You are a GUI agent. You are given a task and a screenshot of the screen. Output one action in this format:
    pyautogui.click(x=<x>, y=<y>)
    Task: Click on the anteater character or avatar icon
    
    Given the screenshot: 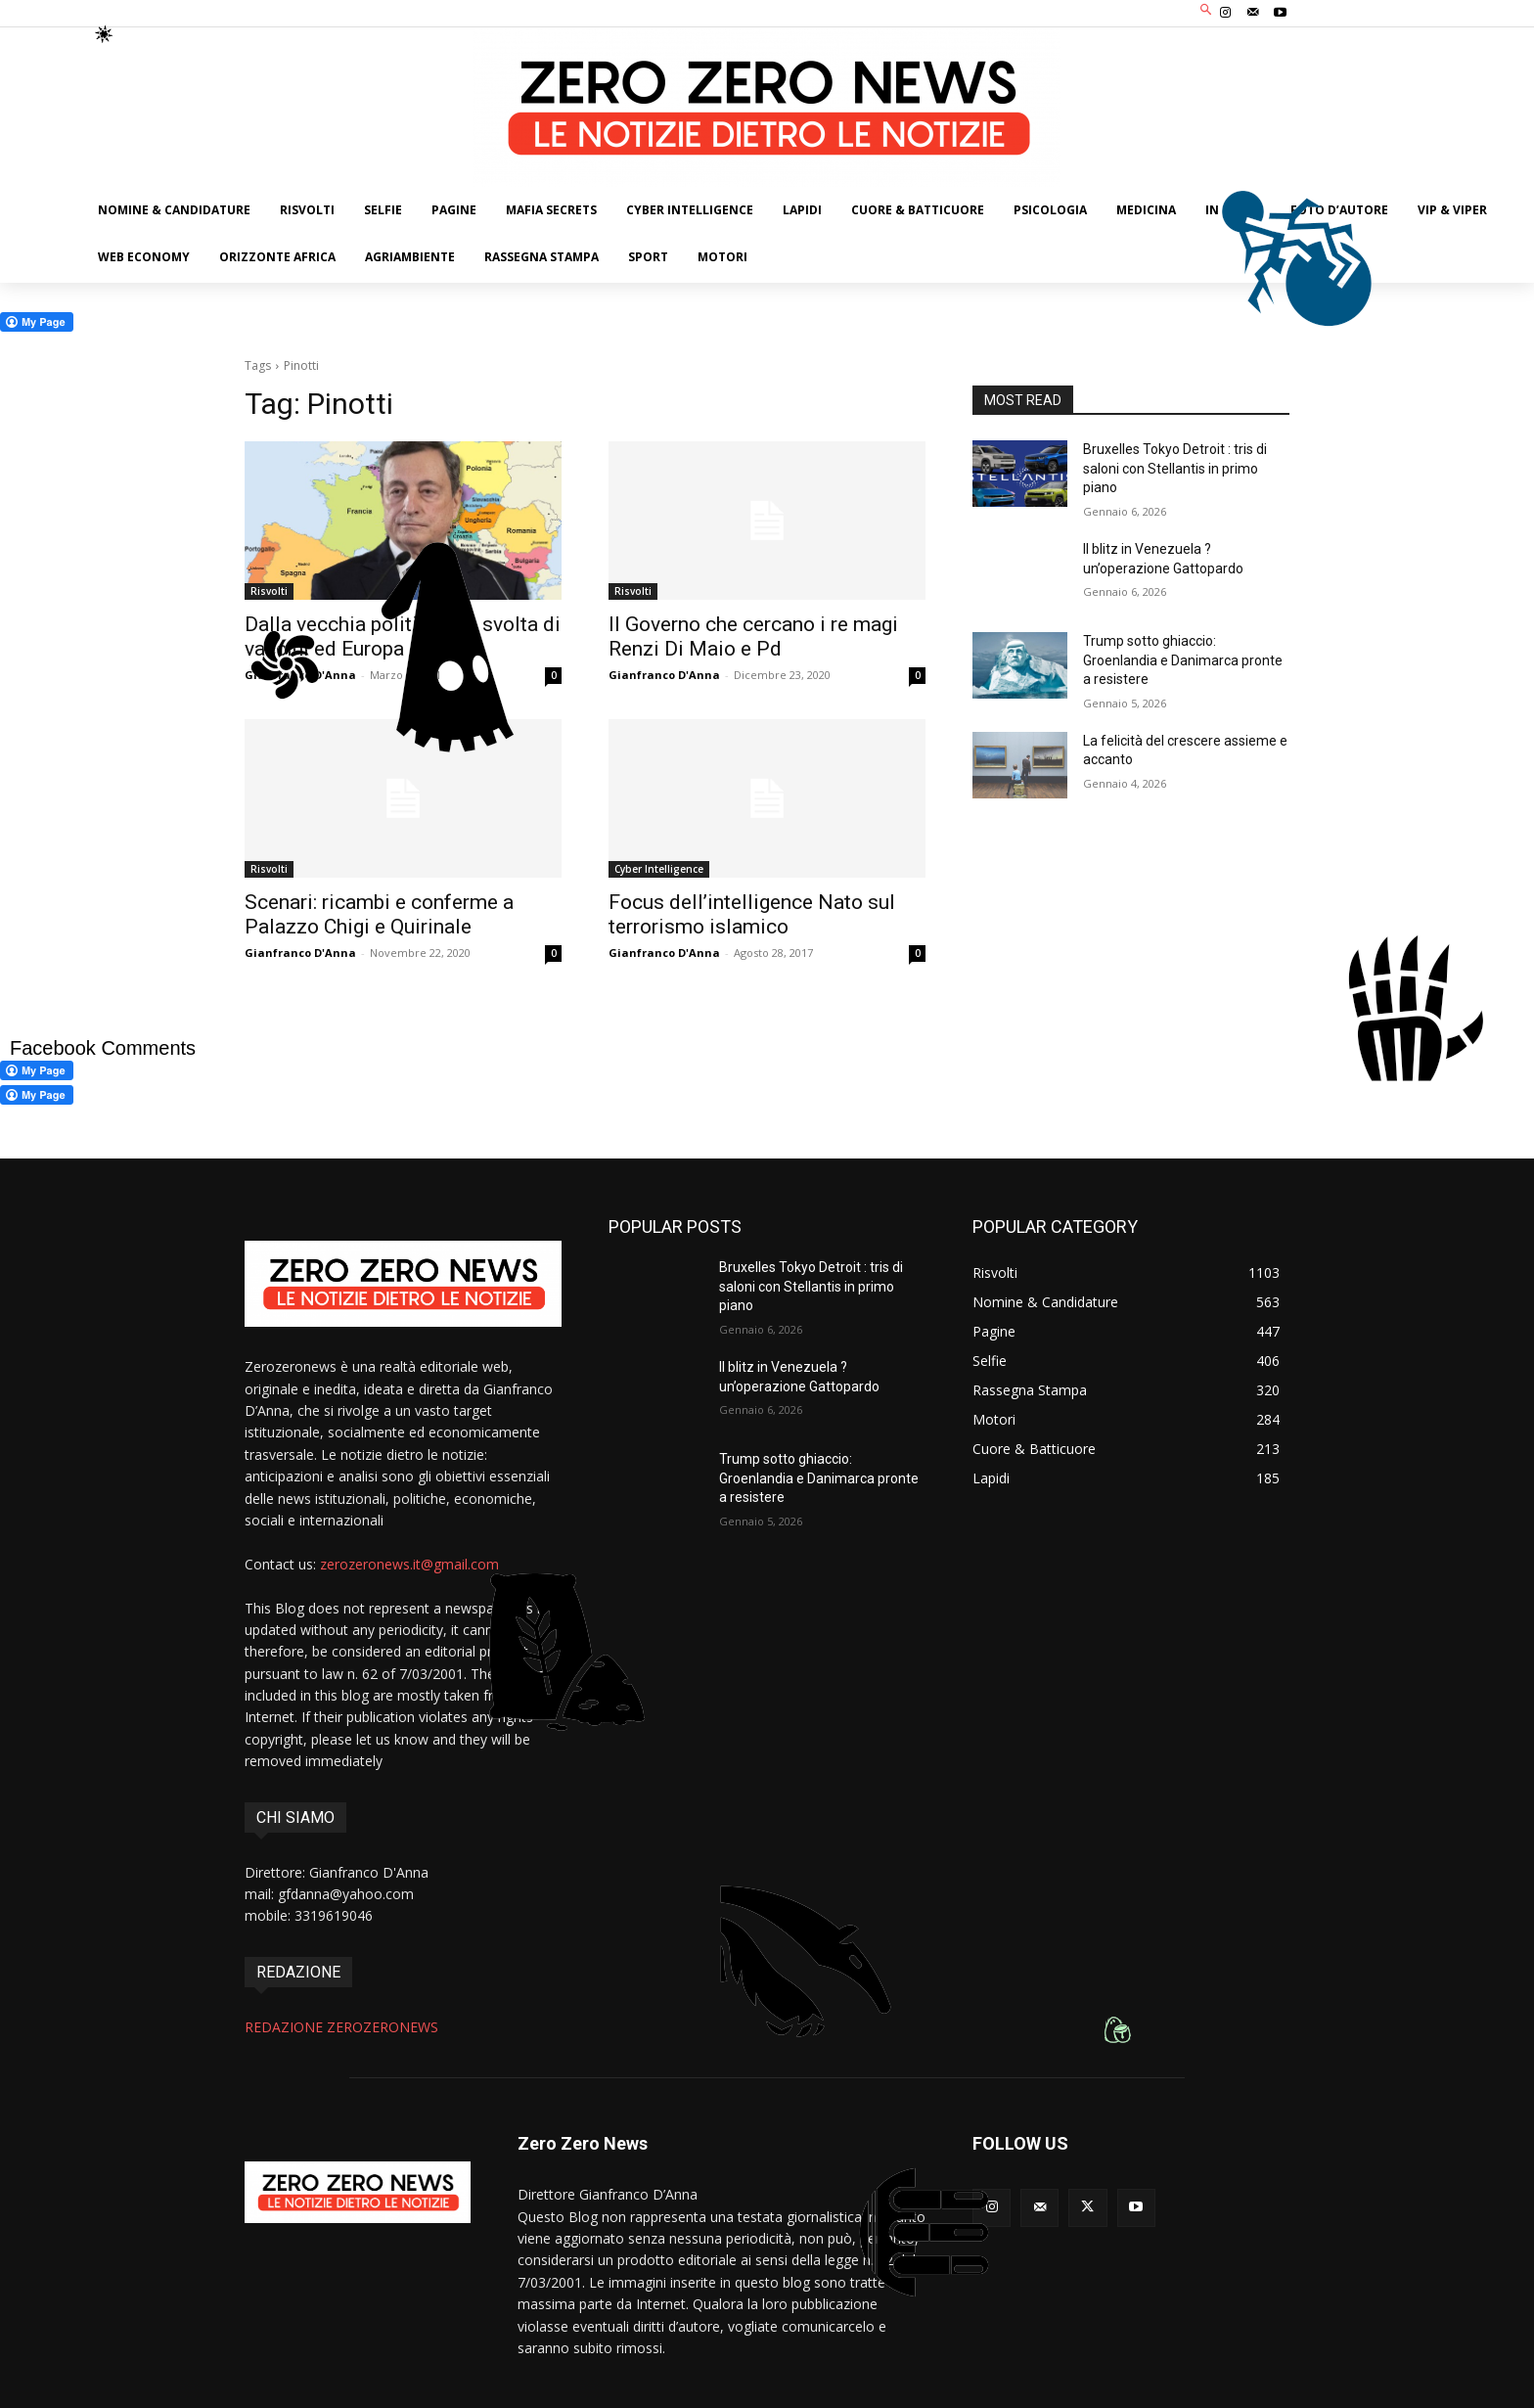 What is the action you would take?
    pyautogui.click(x=805, y=1961)
    